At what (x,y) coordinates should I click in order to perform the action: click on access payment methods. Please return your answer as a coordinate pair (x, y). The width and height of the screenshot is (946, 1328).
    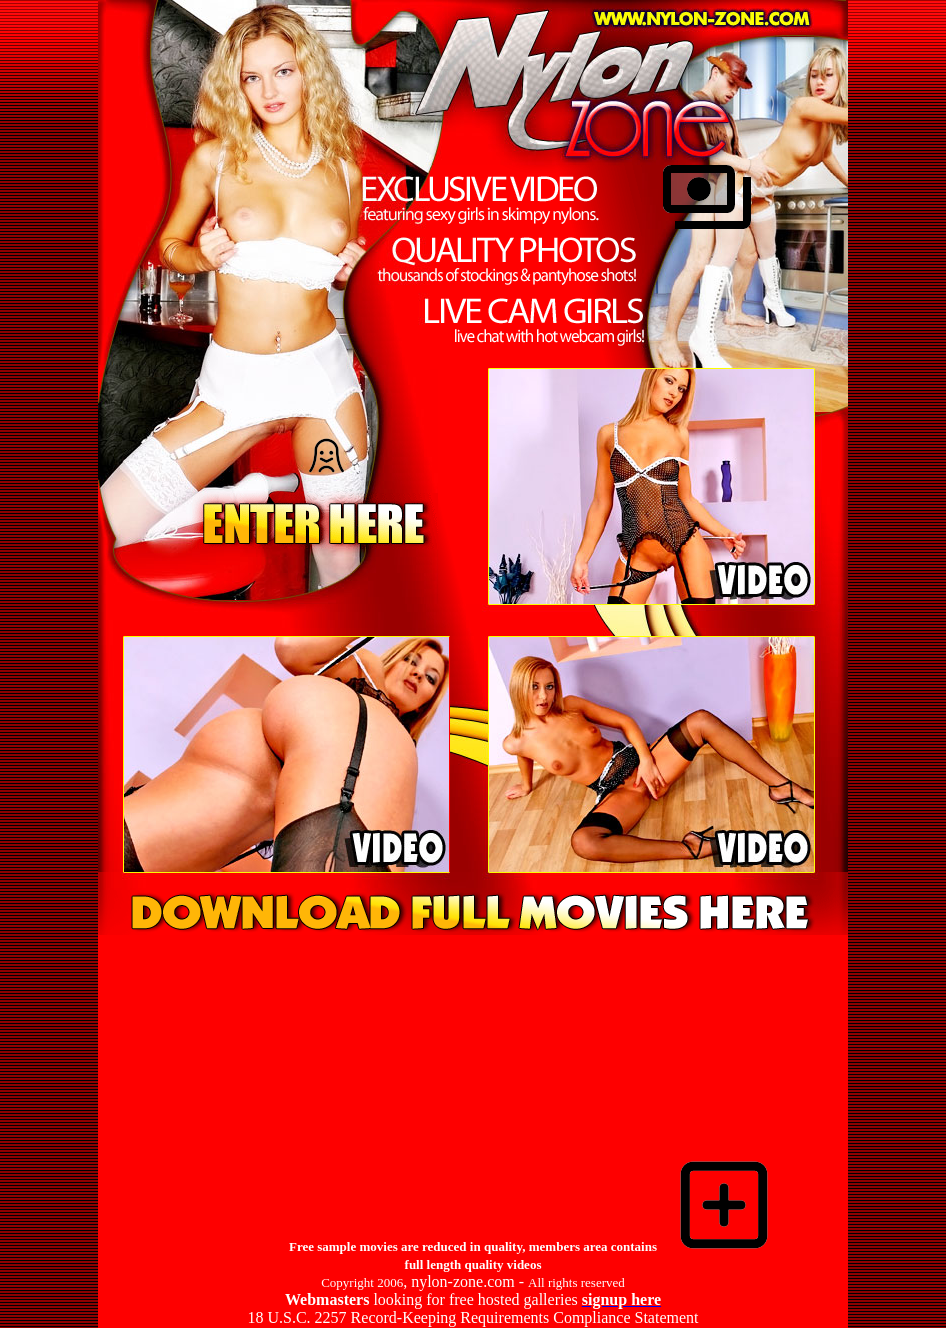
    Looking at the image, I should click on (707, 197).